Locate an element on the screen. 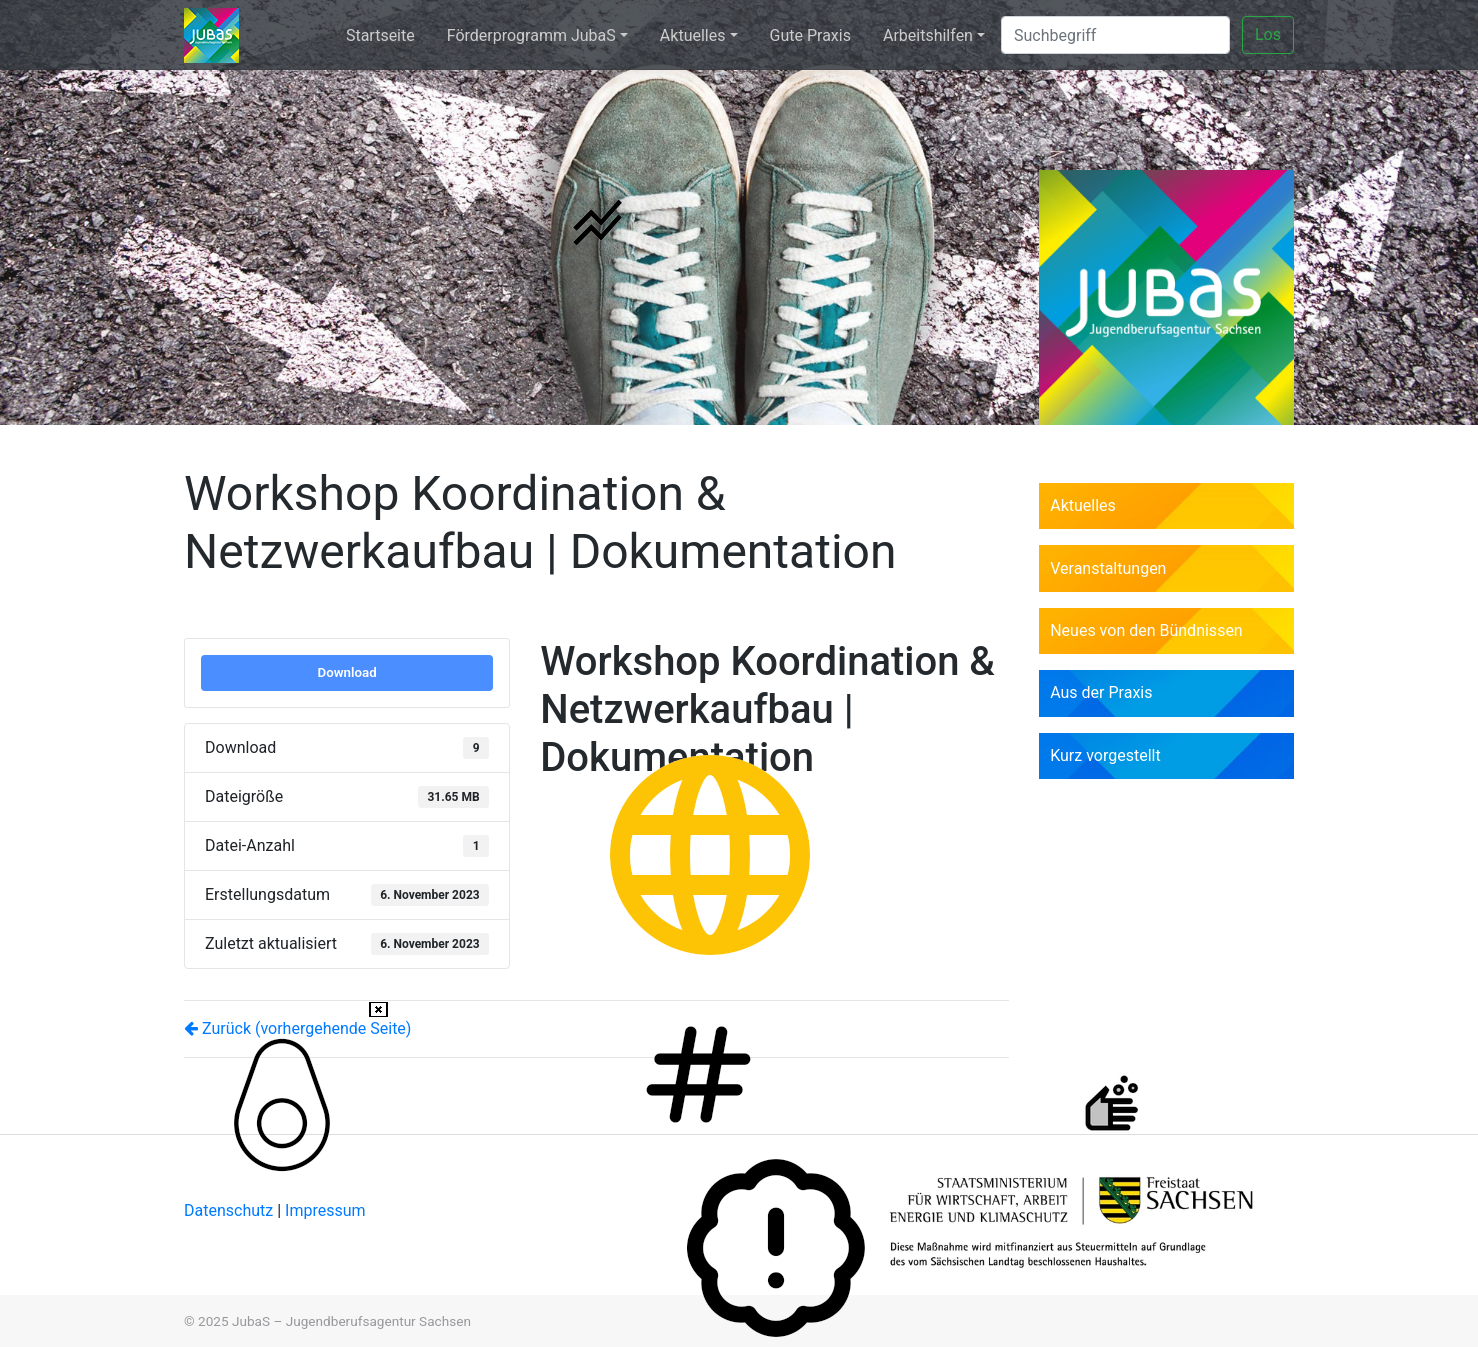  indicates handwashing facilities available is located at coordinates (1113, 1103).